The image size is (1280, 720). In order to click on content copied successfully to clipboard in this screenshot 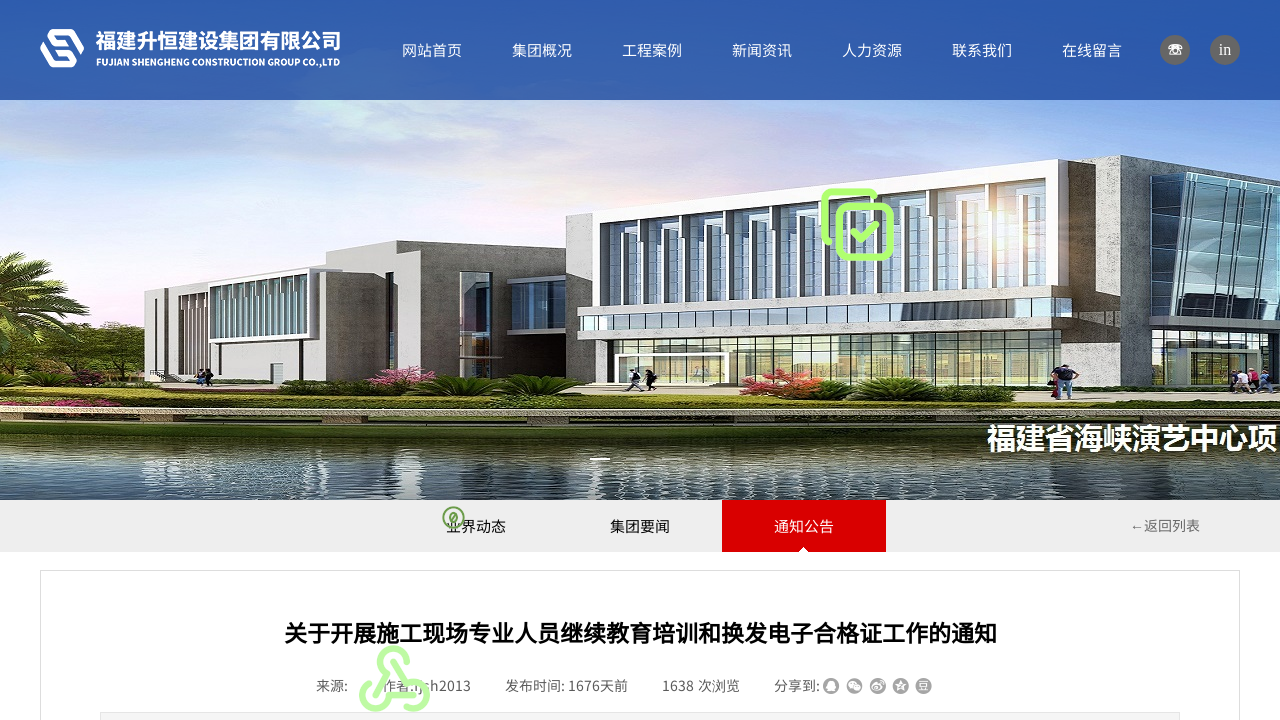, I will do `click(857, 224)`.